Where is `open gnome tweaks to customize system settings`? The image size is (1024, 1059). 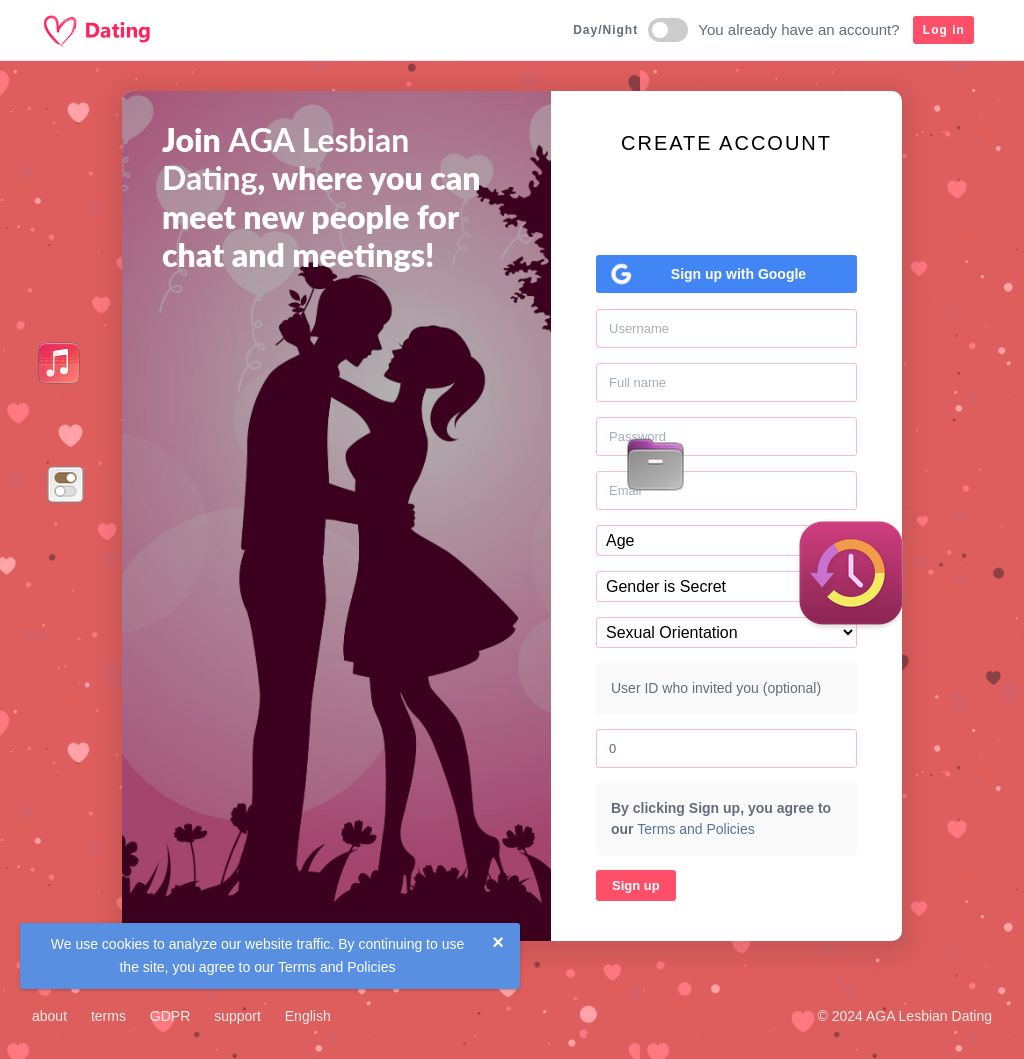 open gnome tweaks to customize system settings is located at coordinates (65, 484).